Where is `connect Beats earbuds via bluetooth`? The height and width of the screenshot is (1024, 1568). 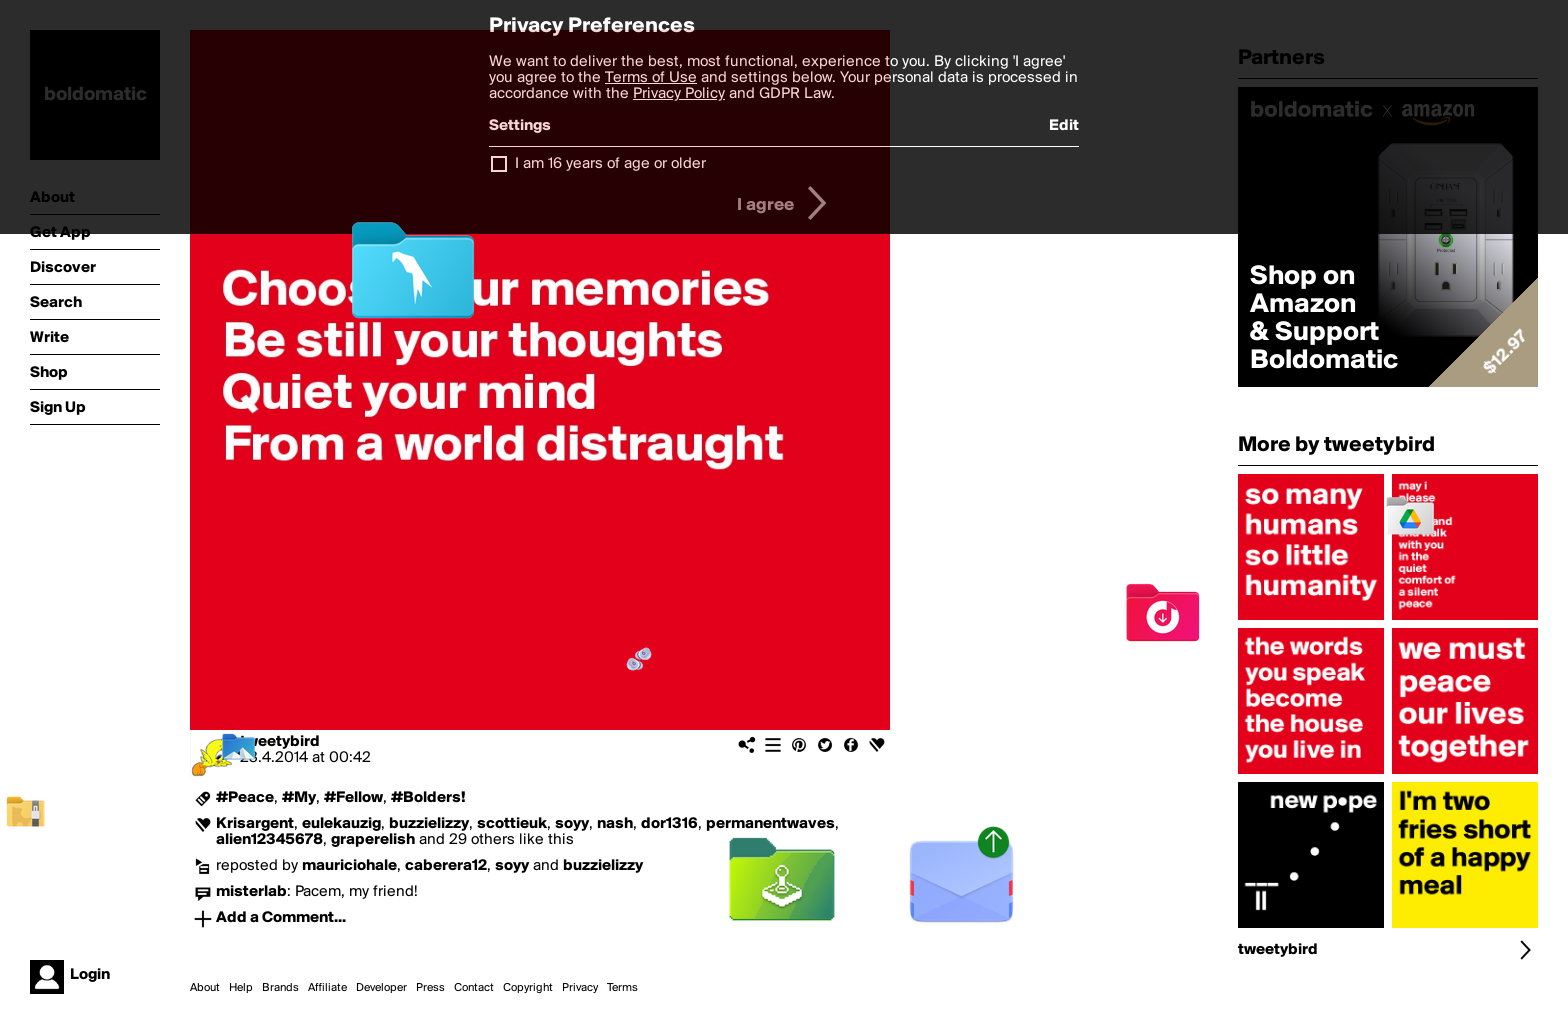
connect Beats earbuds via bluetooth is located at coordinates (639, 659).